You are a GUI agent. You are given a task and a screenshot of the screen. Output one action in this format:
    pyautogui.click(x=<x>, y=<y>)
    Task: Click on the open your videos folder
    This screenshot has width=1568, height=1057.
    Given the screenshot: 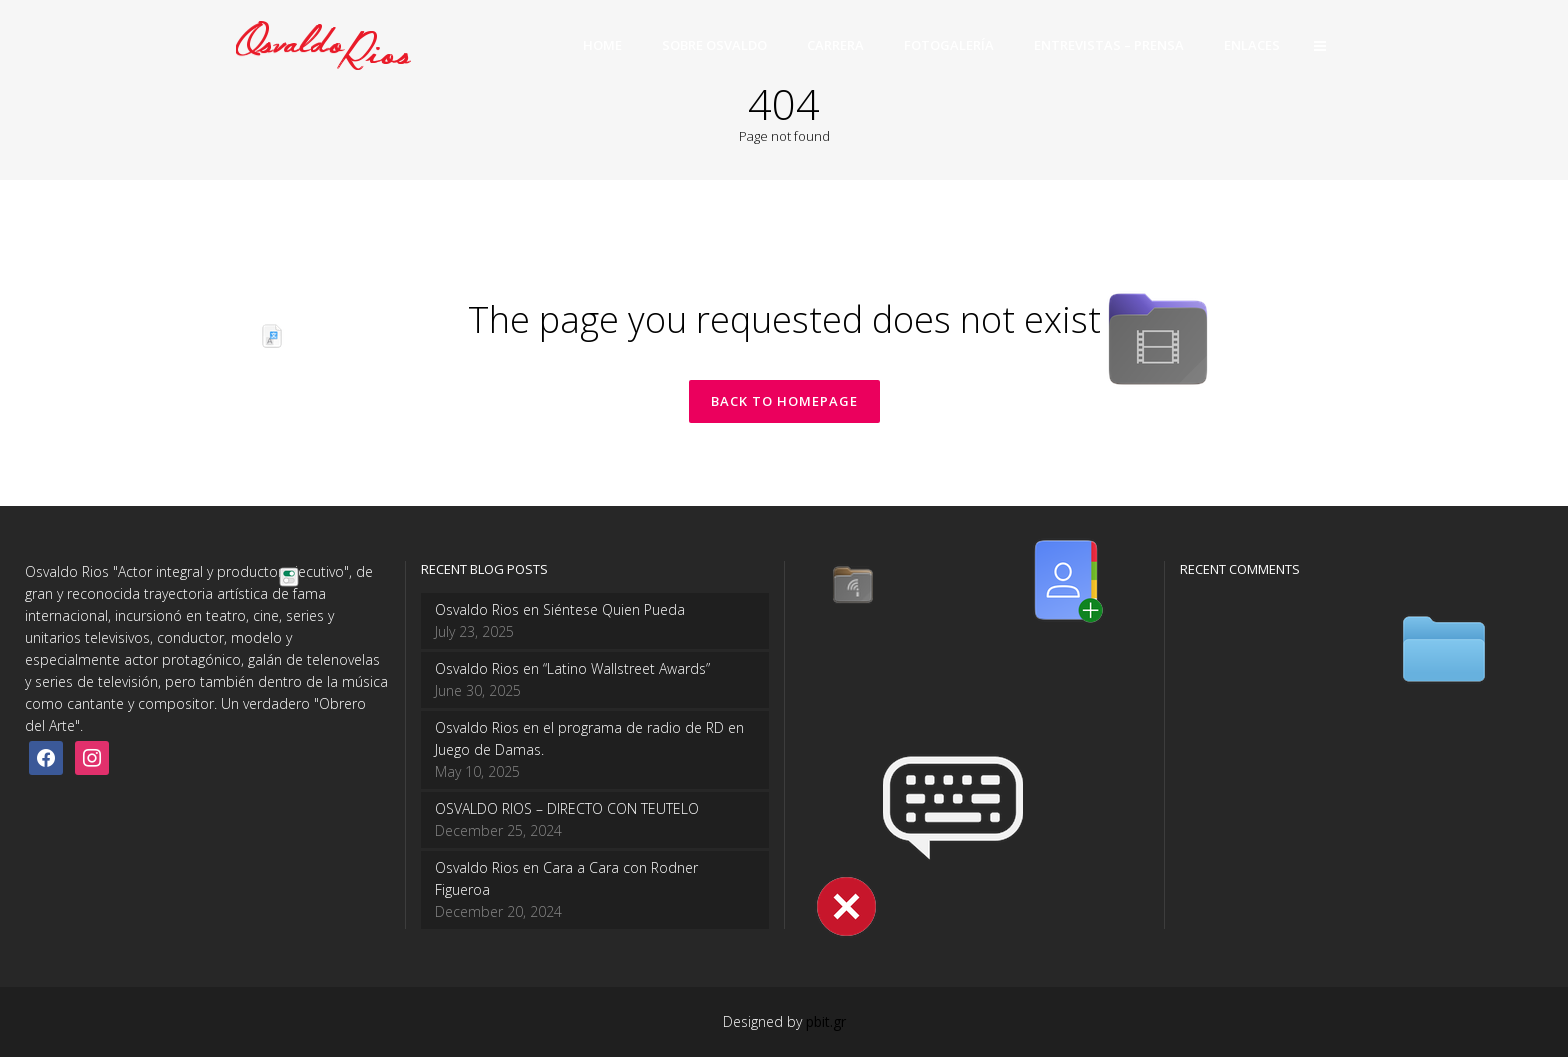 What is the action you would take?
    pyautogui.click(x=1158, y=339)
    